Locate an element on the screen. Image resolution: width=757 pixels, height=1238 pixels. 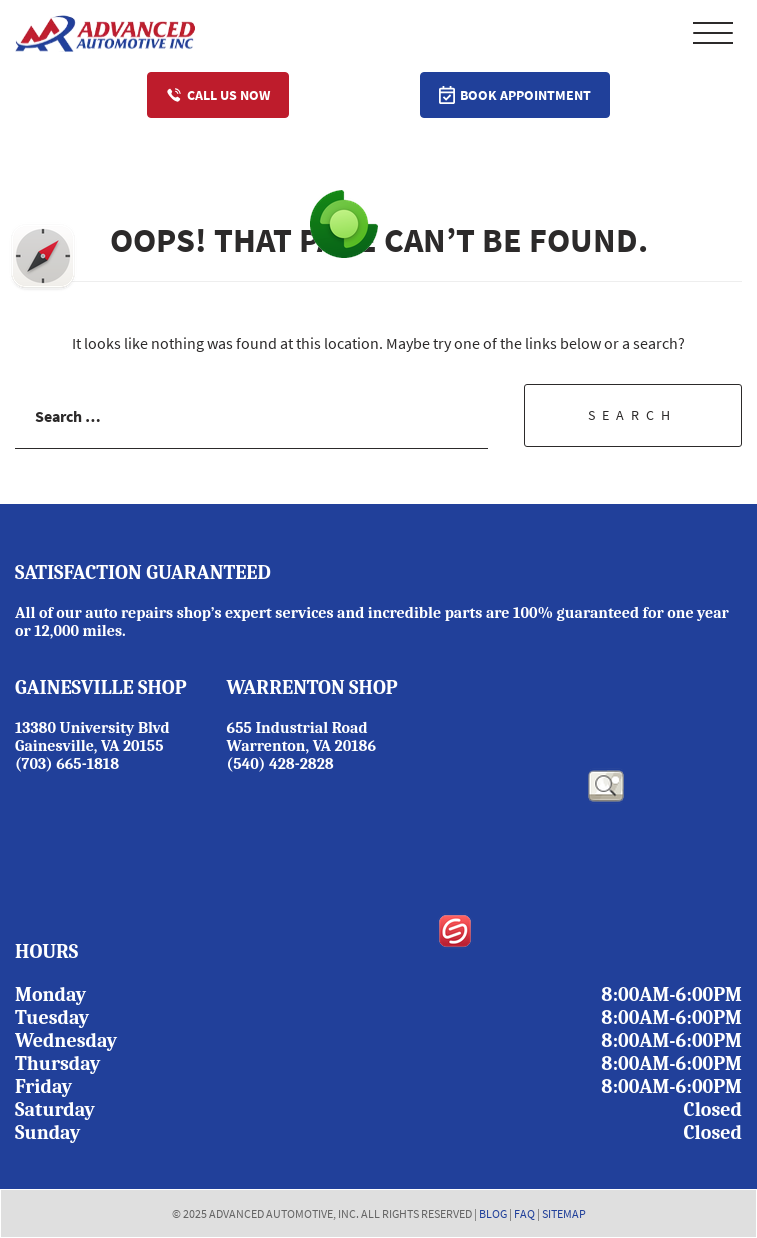
open eye of gnome image viewer is located at coordinates (606, 786).